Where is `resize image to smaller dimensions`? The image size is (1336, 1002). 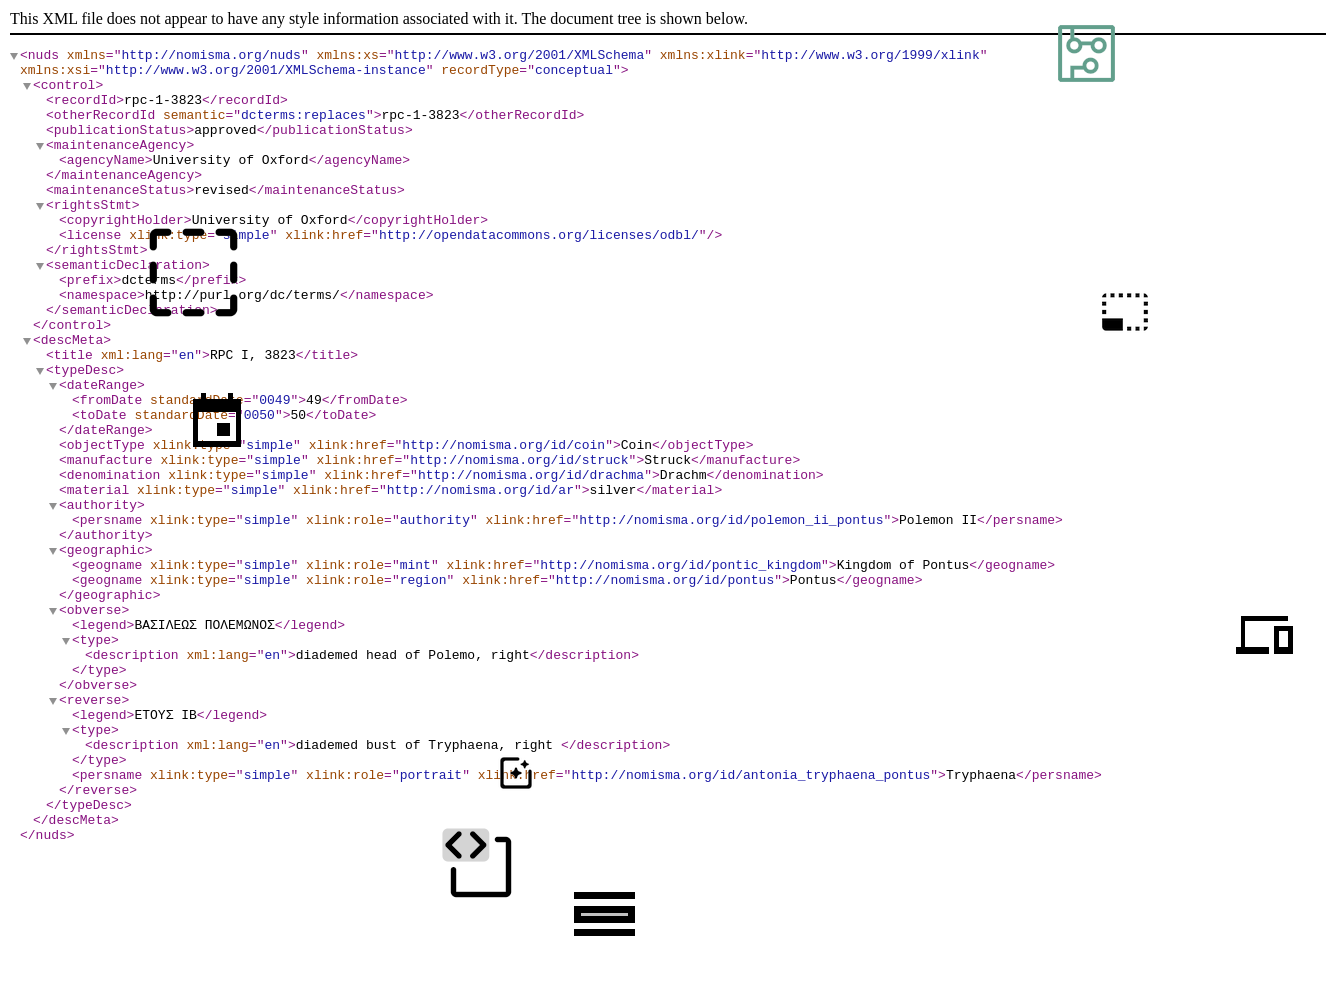 resize image to smaller dimensions is located at coordinates (1125, 312).